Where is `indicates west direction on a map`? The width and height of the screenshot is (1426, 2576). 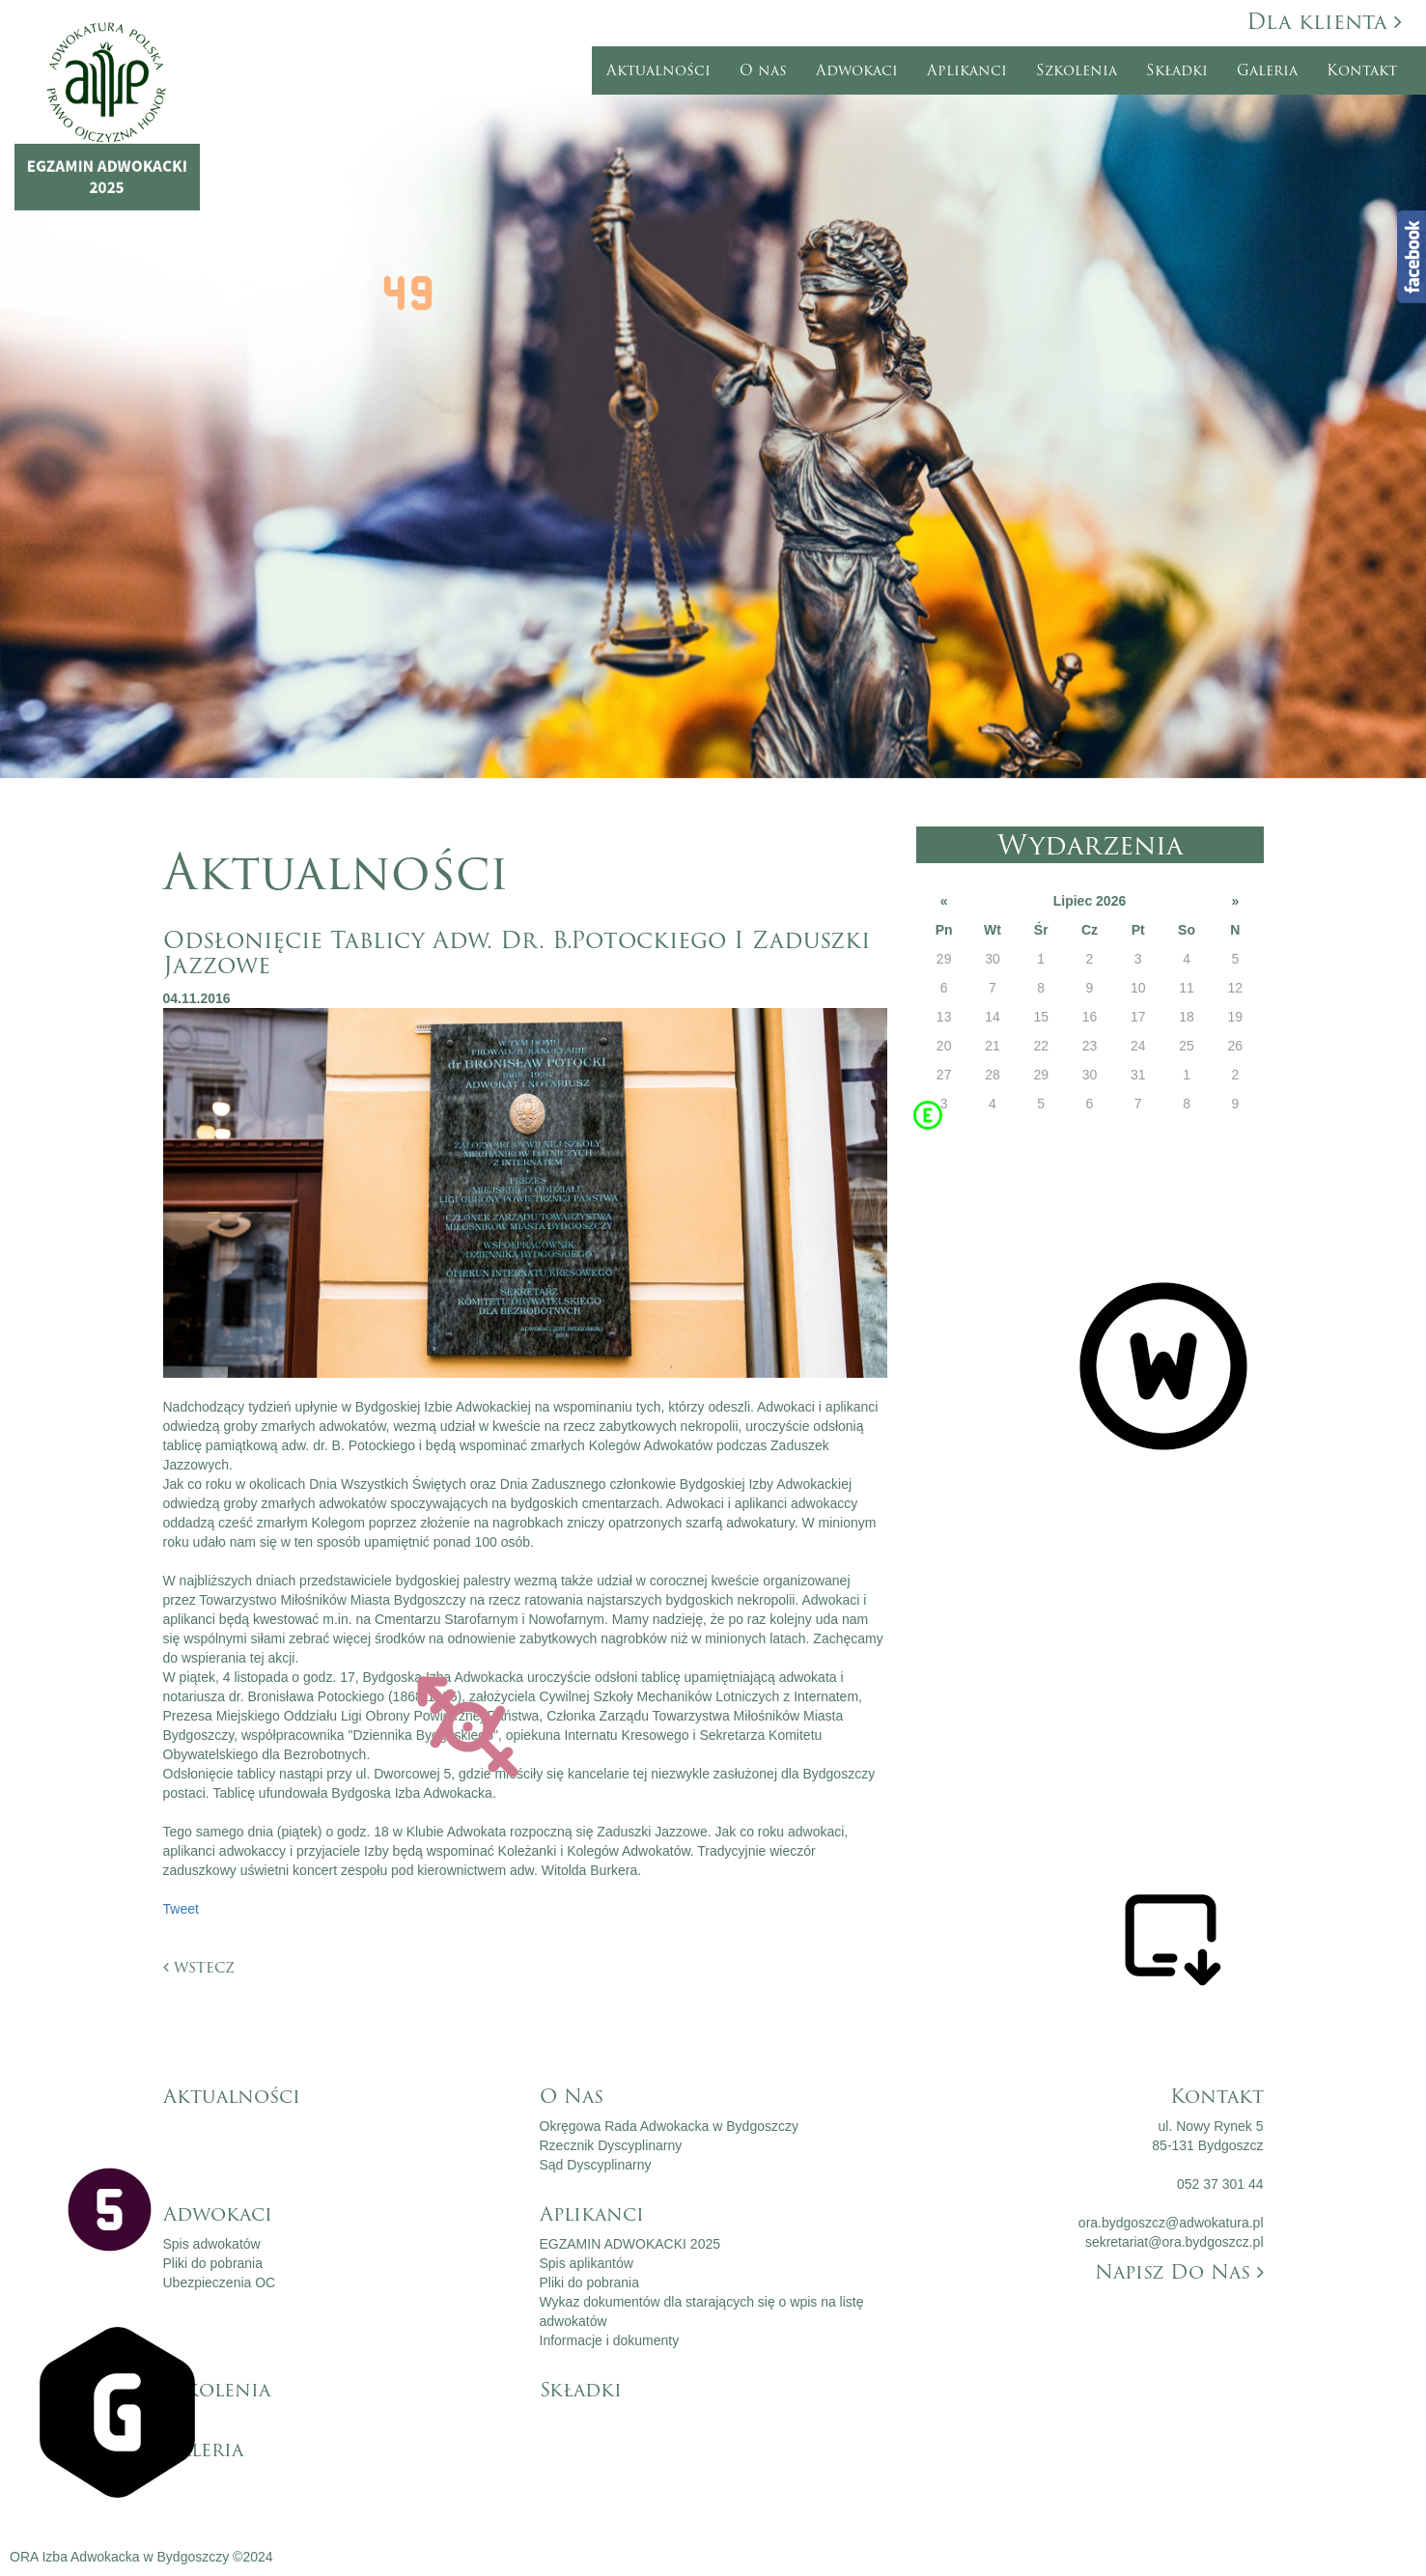
indicates west direction on a map is located at coordinates (1163, 1366).